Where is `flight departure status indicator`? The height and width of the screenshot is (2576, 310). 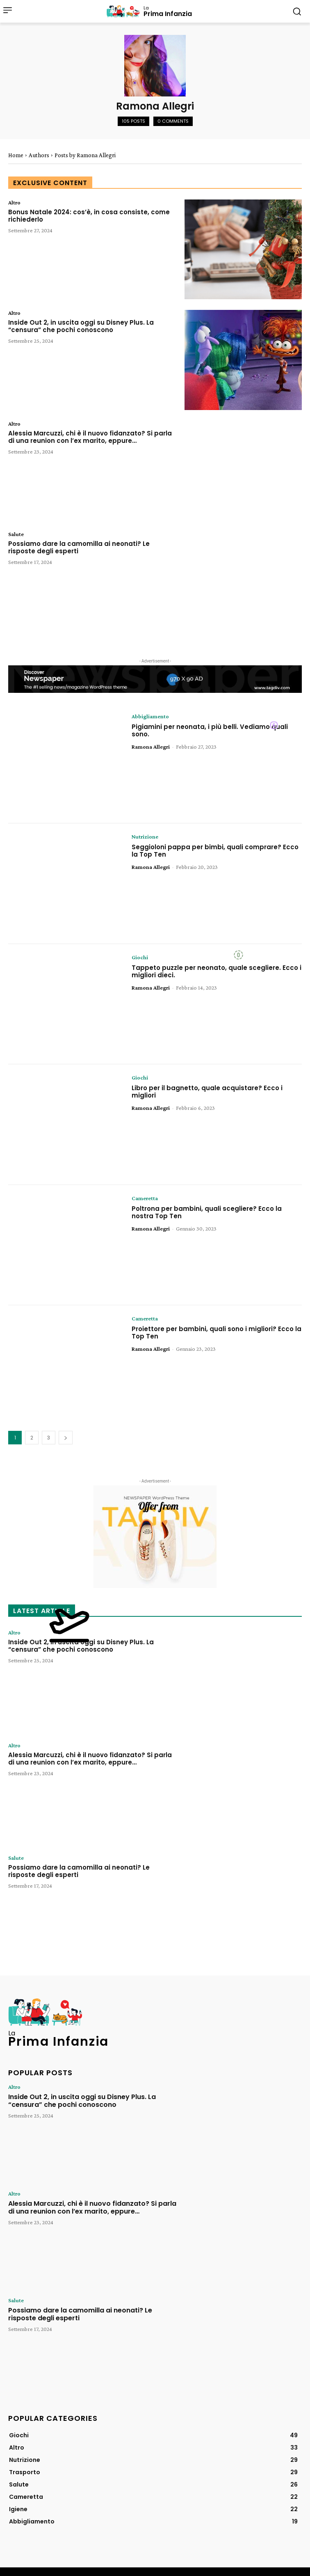
flight departure status indicator is located at coordinates (69, 1623).